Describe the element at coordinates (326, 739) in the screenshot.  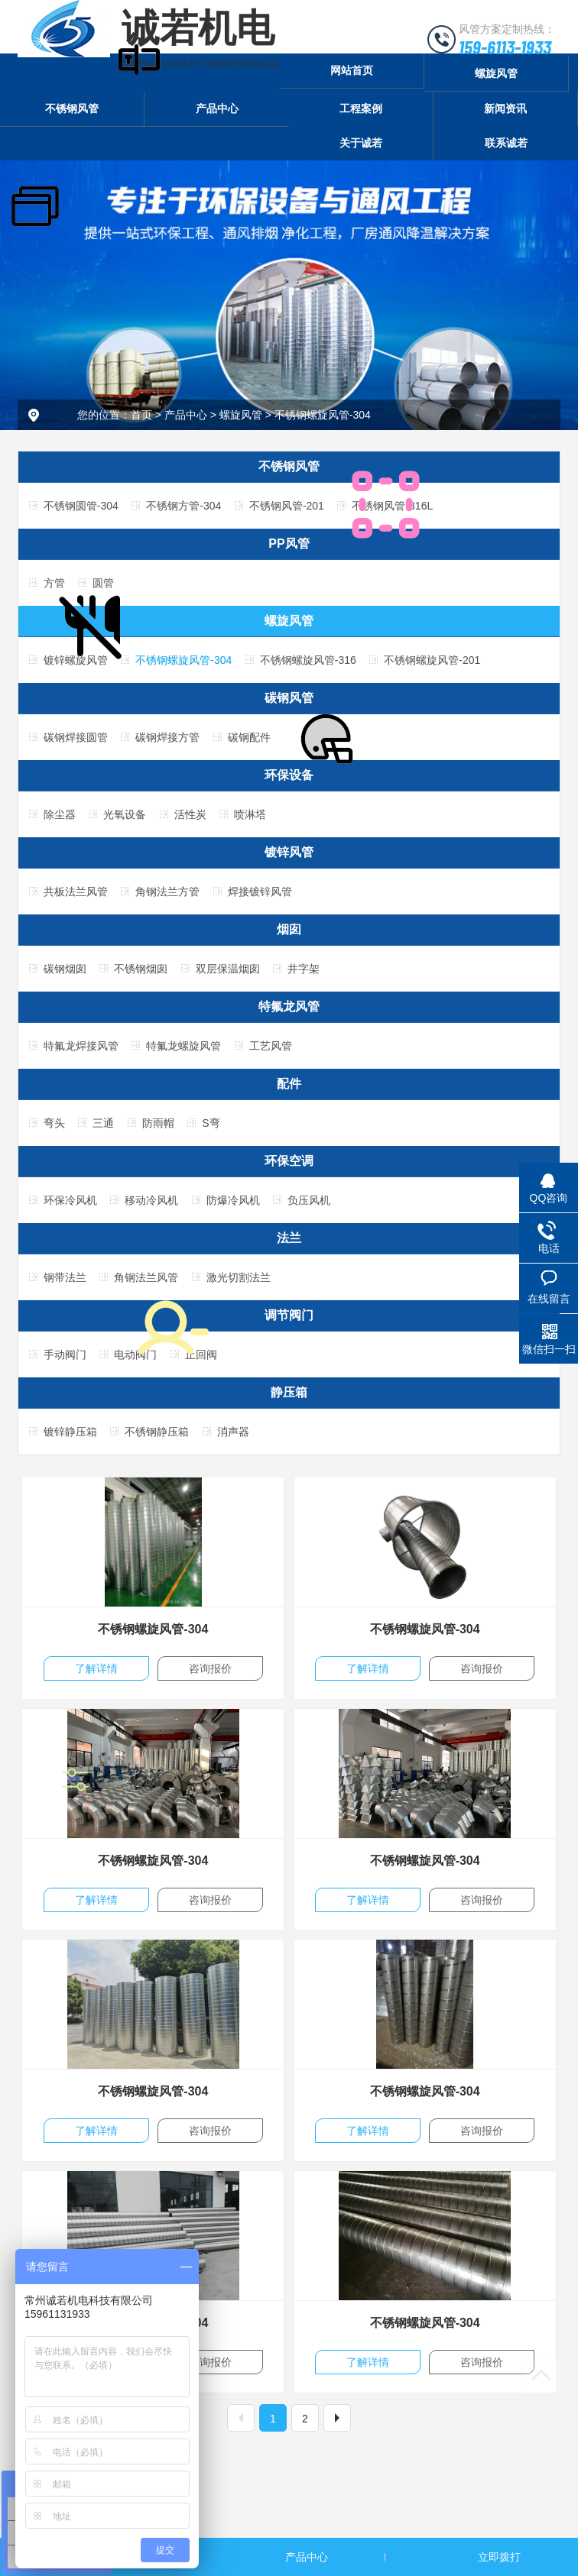
I see `access football or sports content` at that location.